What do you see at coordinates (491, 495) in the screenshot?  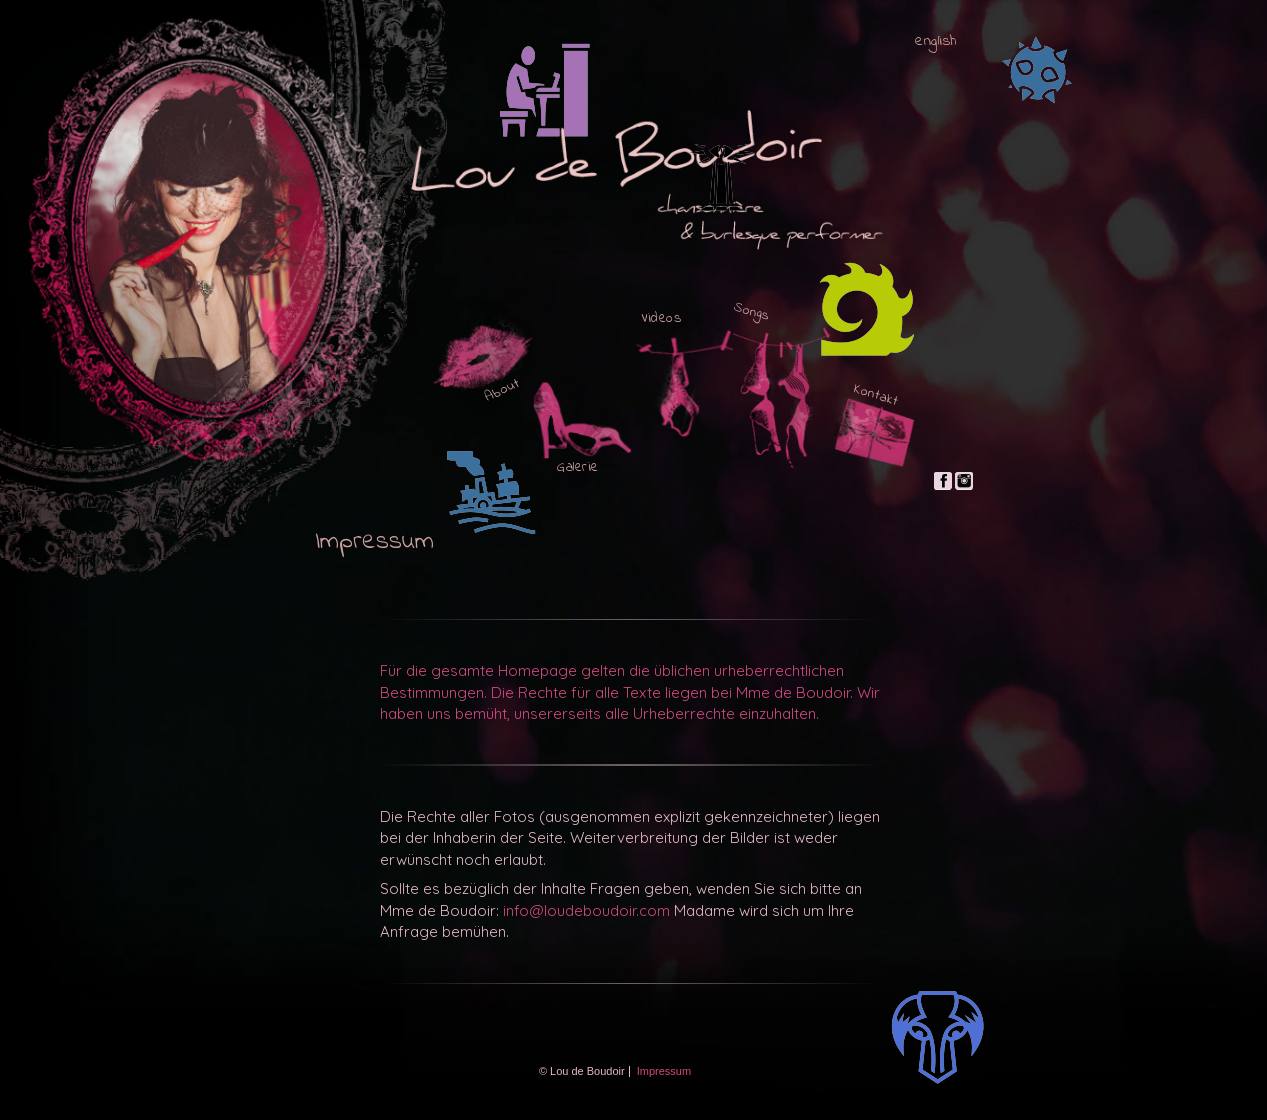 I see `view naval fleet or warship units` at bounding box center [491, 495].